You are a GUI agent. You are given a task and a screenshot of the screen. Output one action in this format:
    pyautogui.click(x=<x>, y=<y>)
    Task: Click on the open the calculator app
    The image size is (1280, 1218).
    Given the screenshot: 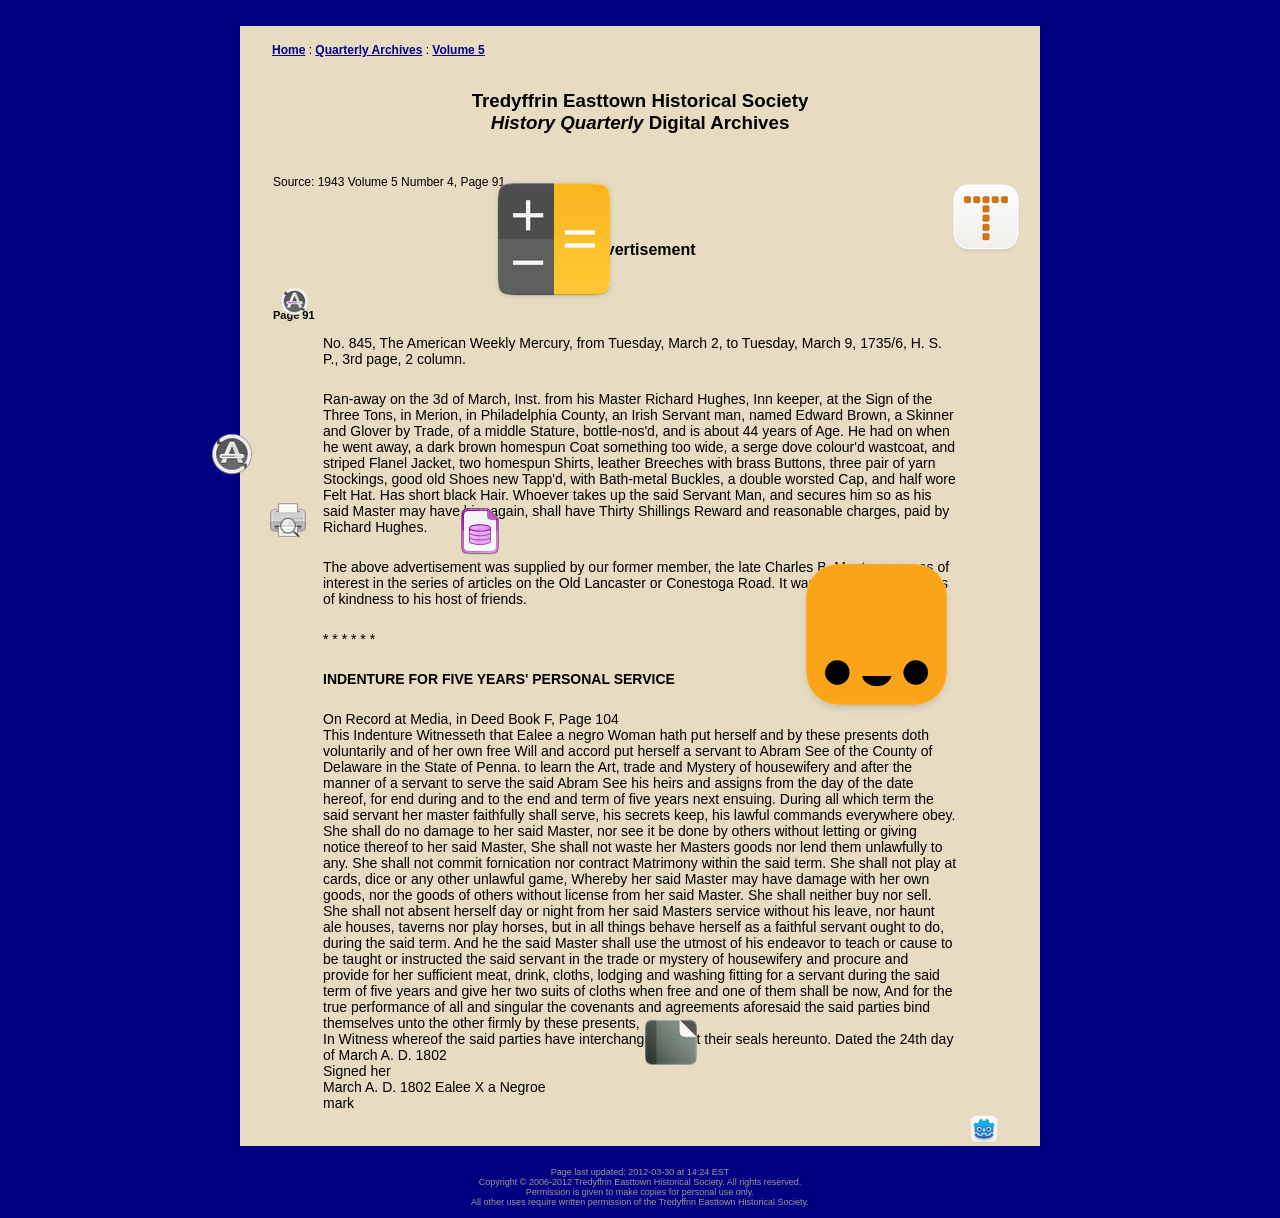 What is the action you would take?
    pyautogui.click(x=554, y=239)
    